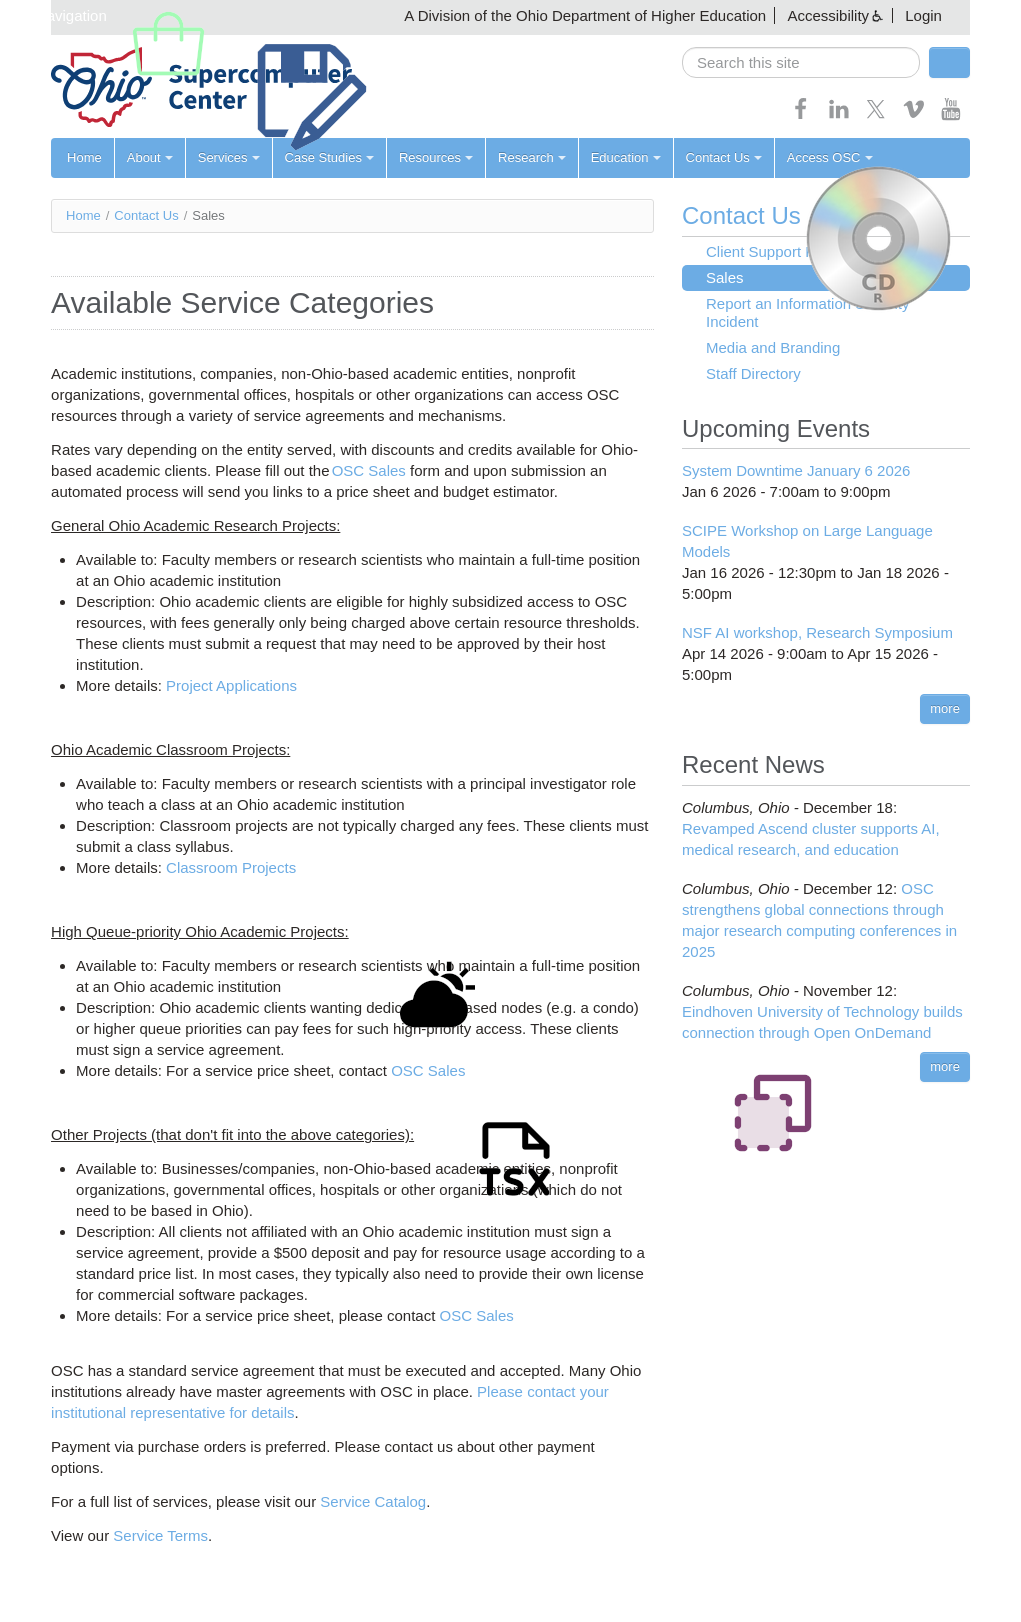 This screenshot has width=1021, height=1622. What do you see at coordinates (878, 238) in the screenshot?
I see `a CD-R disc available for burning or writing data` at bounding box center [878, 238].